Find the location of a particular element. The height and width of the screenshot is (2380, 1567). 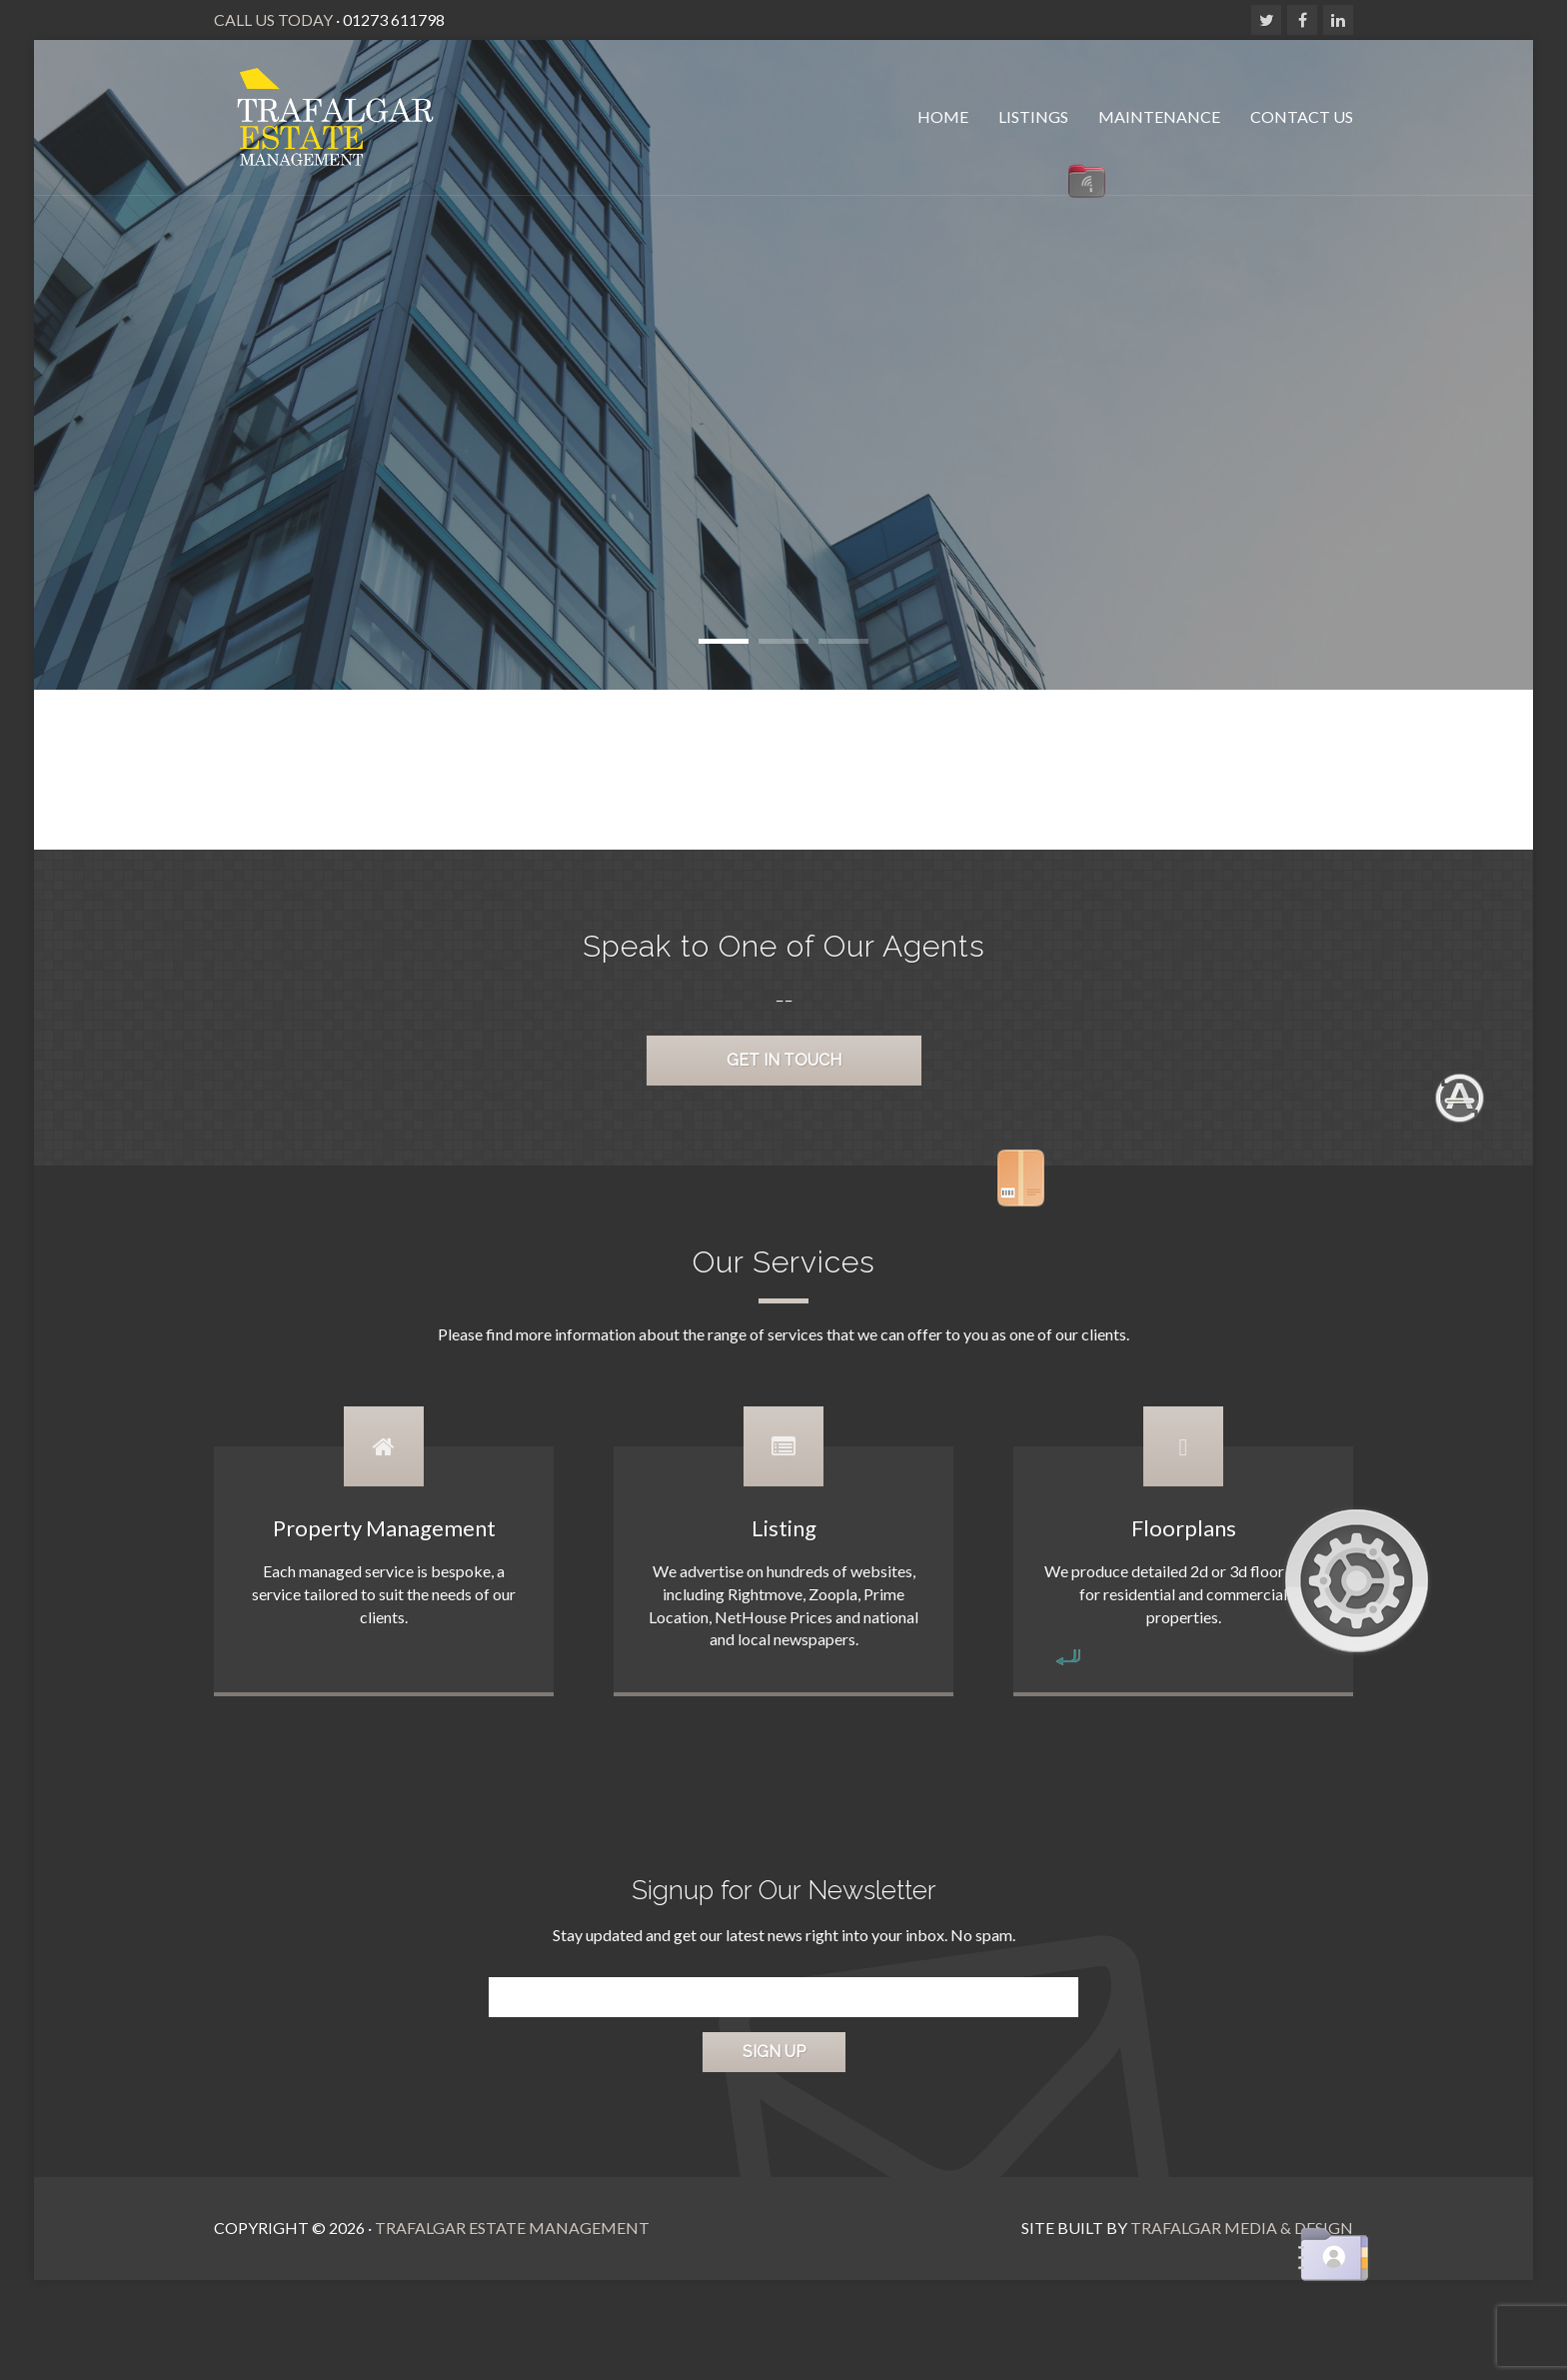

folder synced with insync cloud service is located at coordinates (1086, 180).